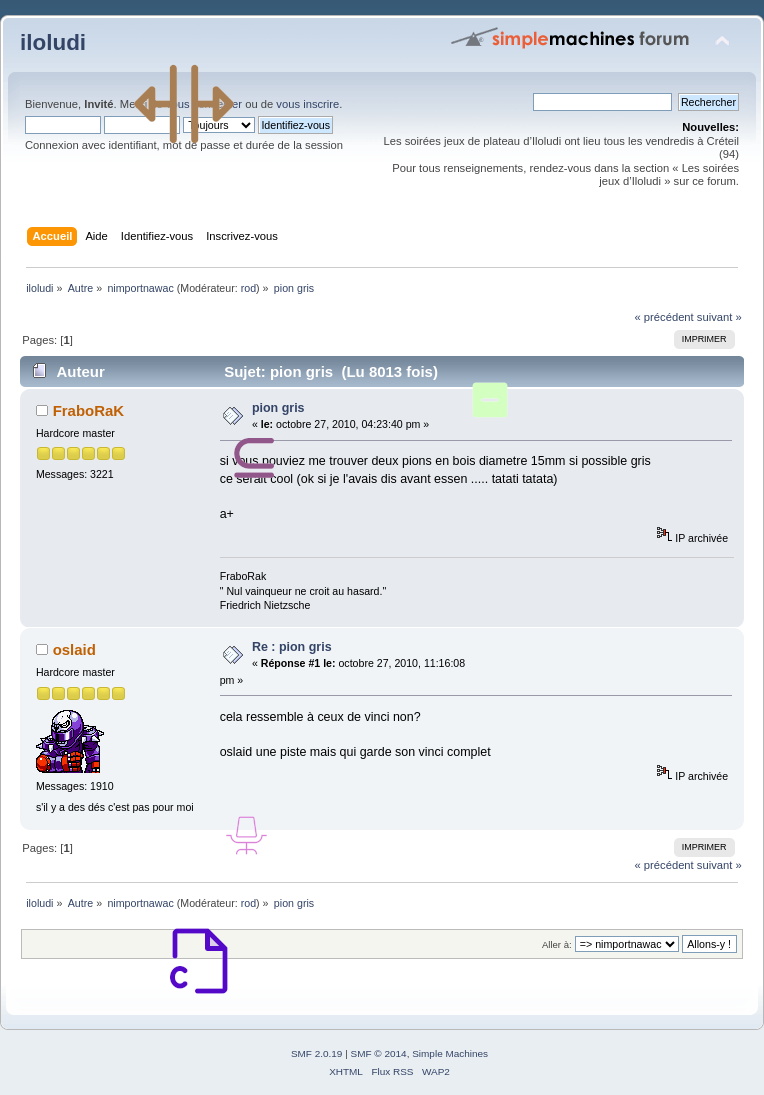  I want to click on access workspace or office settings, so click(246, 835).